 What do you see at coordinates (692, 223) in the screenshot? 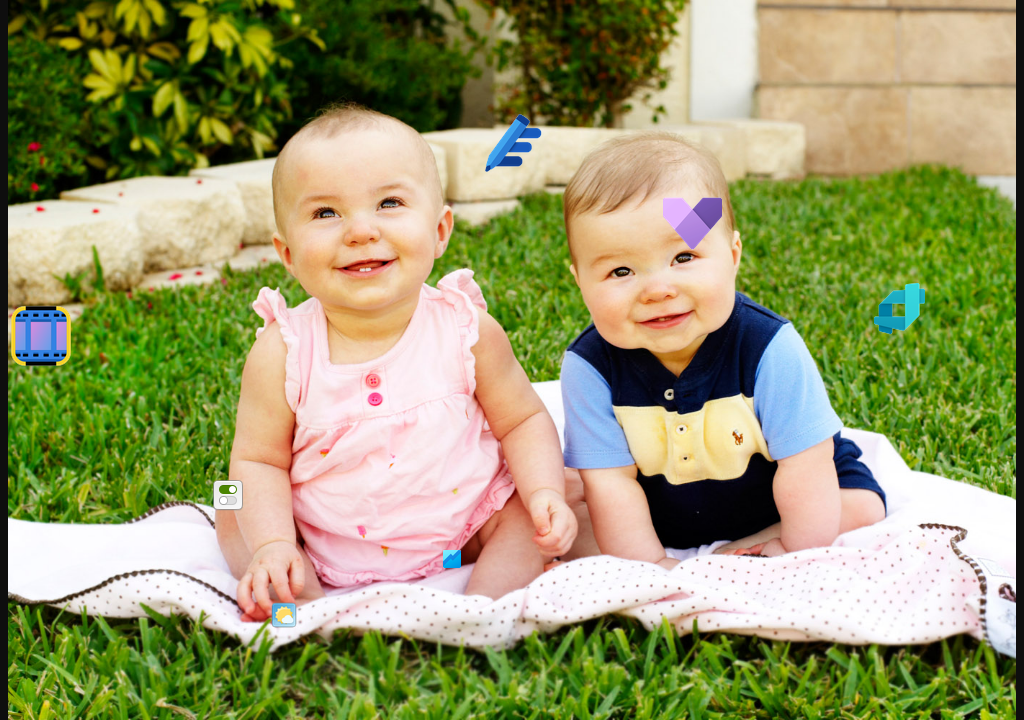
I see `open Microsoft Kaizala service app` at bounding box center [692, 223].